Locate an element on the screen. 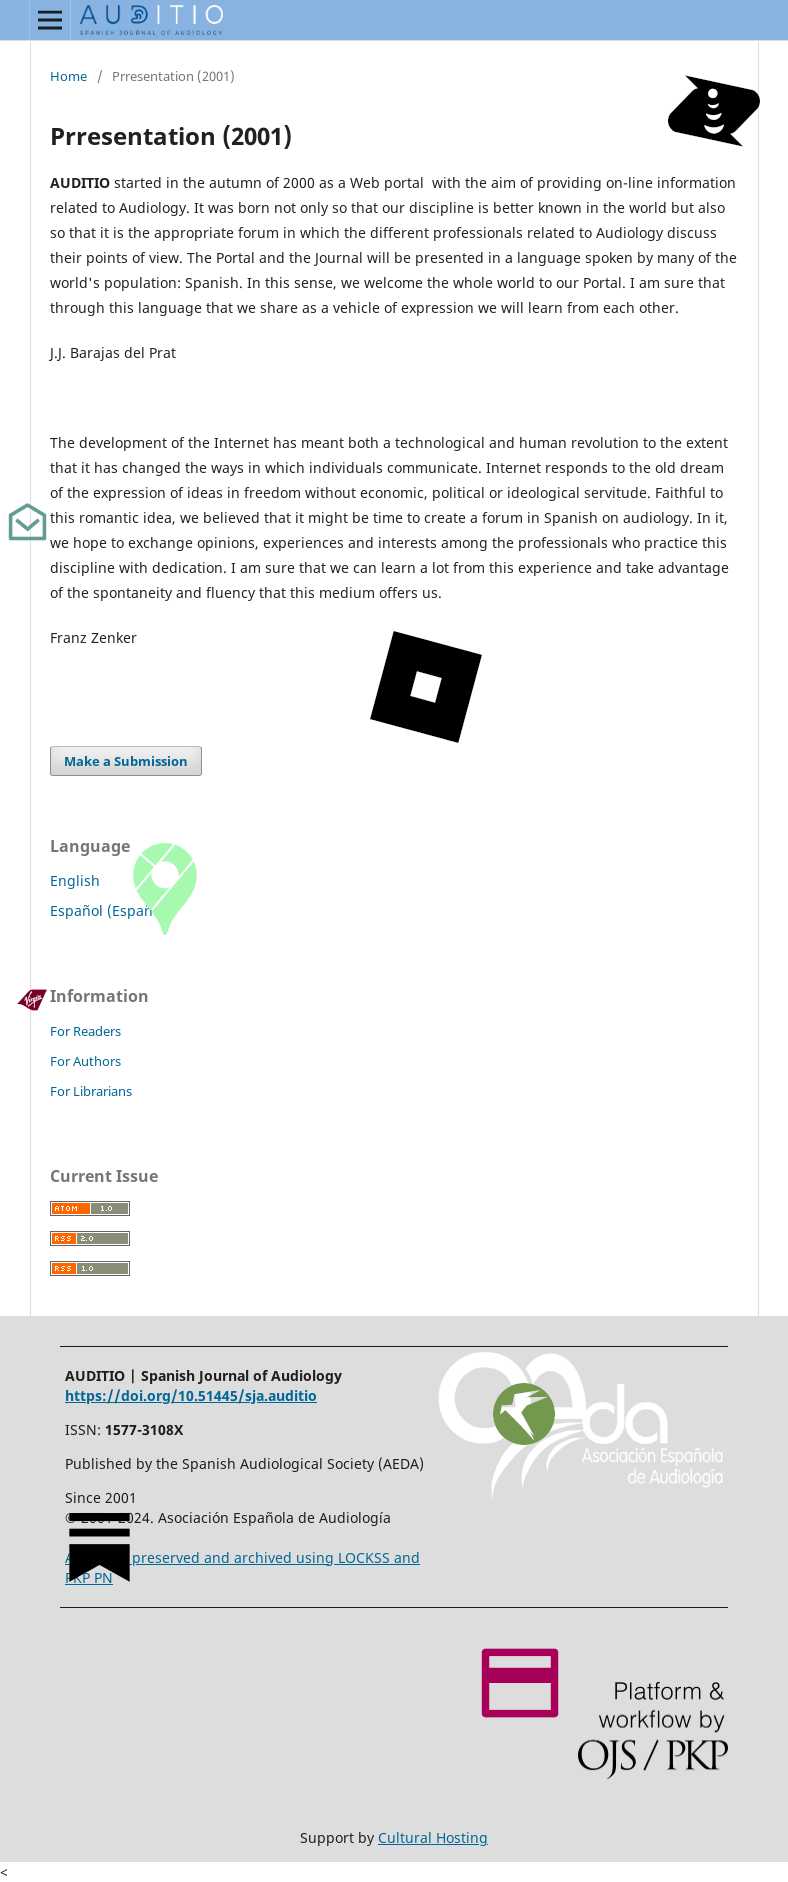 The image size is (788, 1882). parrot security os logo is located at coordinates (524, 1414).